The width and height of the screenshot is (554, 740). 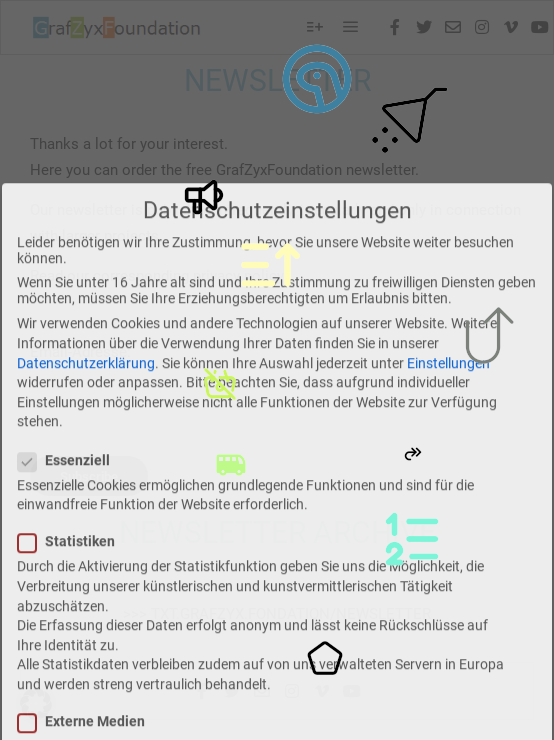 What do you see at coordinates (412, 539) in the screenshot?
I see `create a numbered list` at bounding box center [412, 539].